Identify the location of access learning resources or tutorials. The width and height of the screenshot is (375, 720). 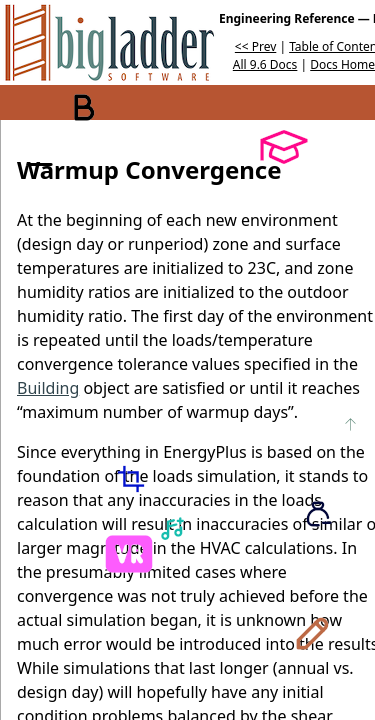
(284, 147).